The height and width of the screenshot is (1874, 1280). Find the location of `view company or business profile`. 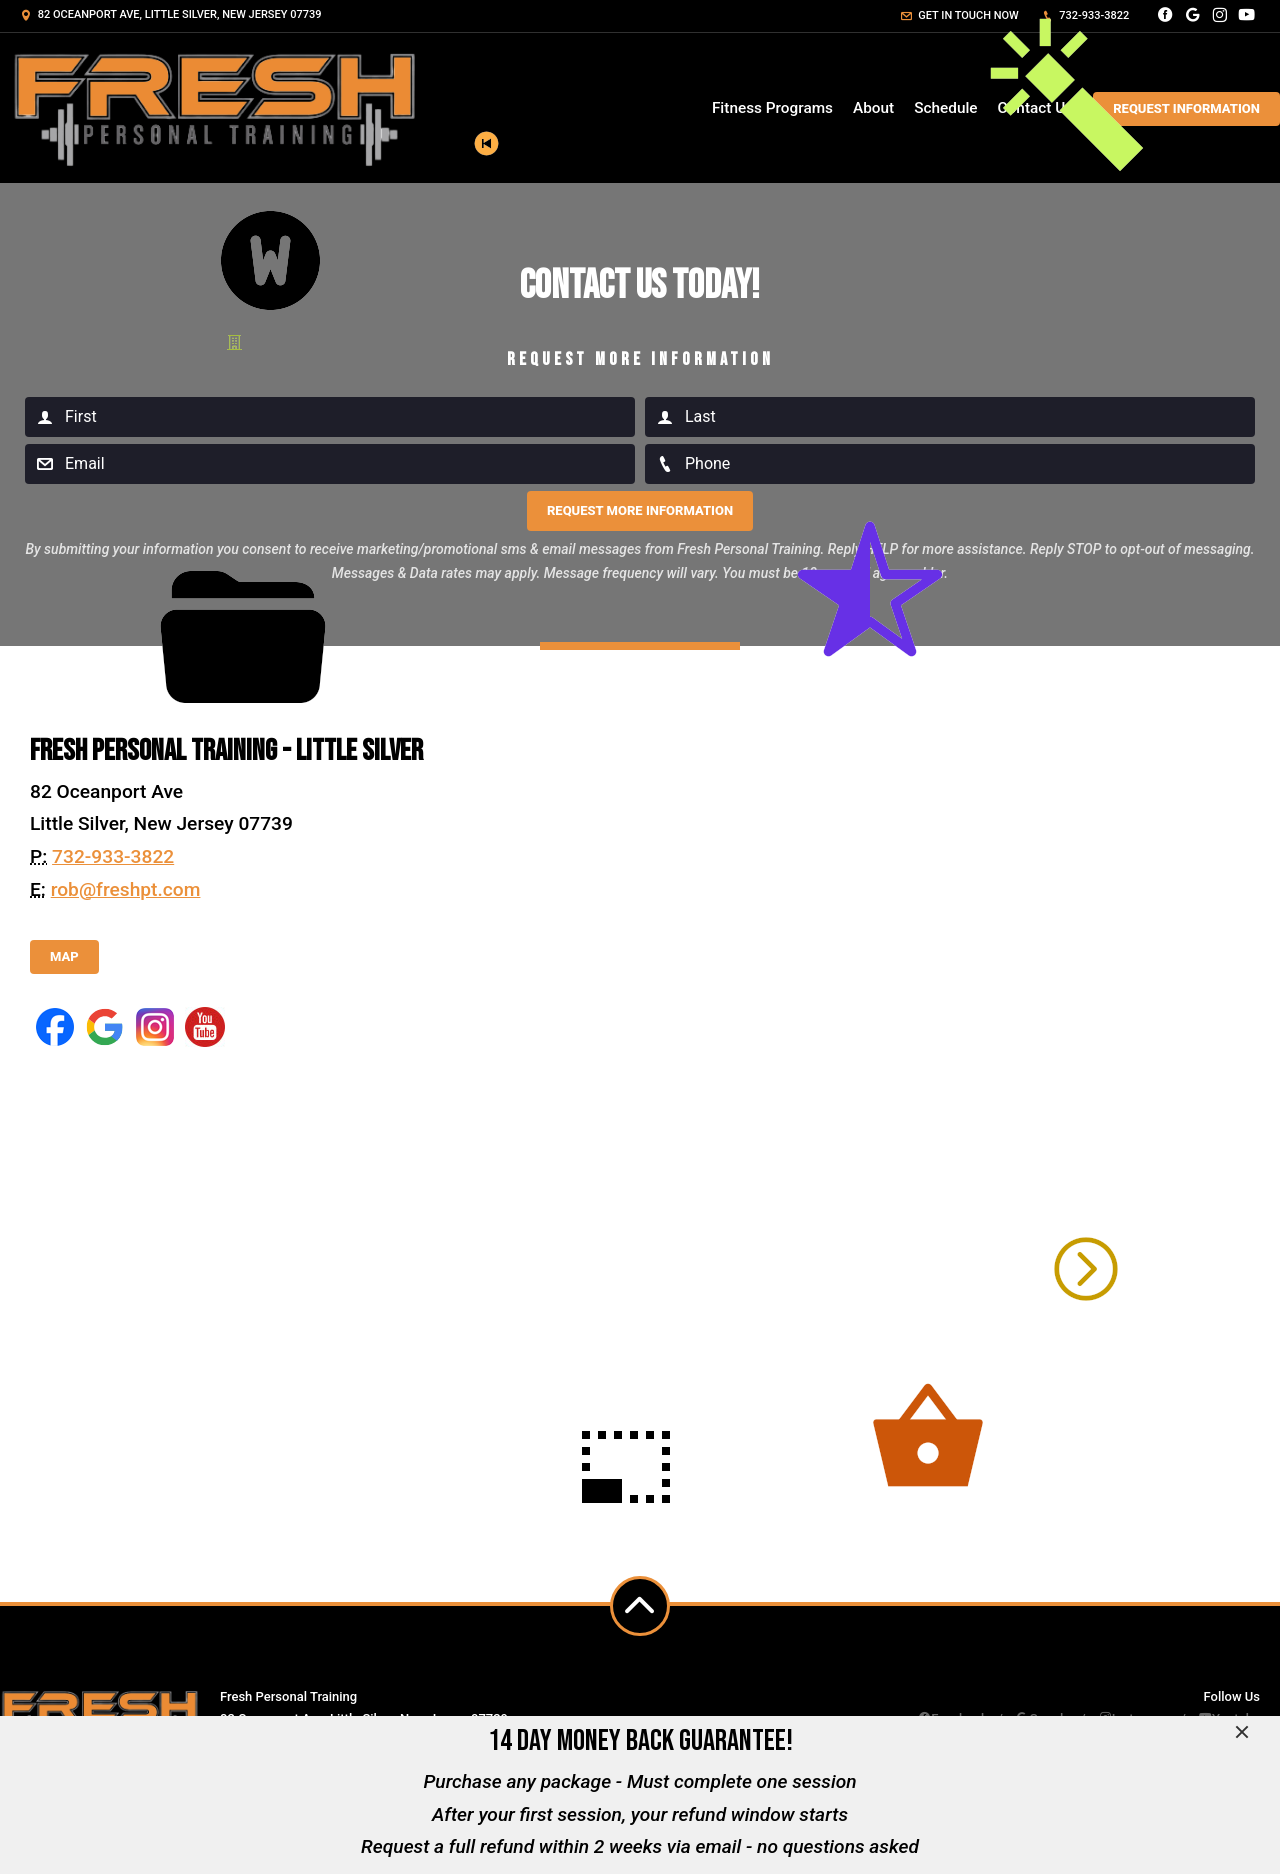

view company or business profile is located at coordinates (234, 342).